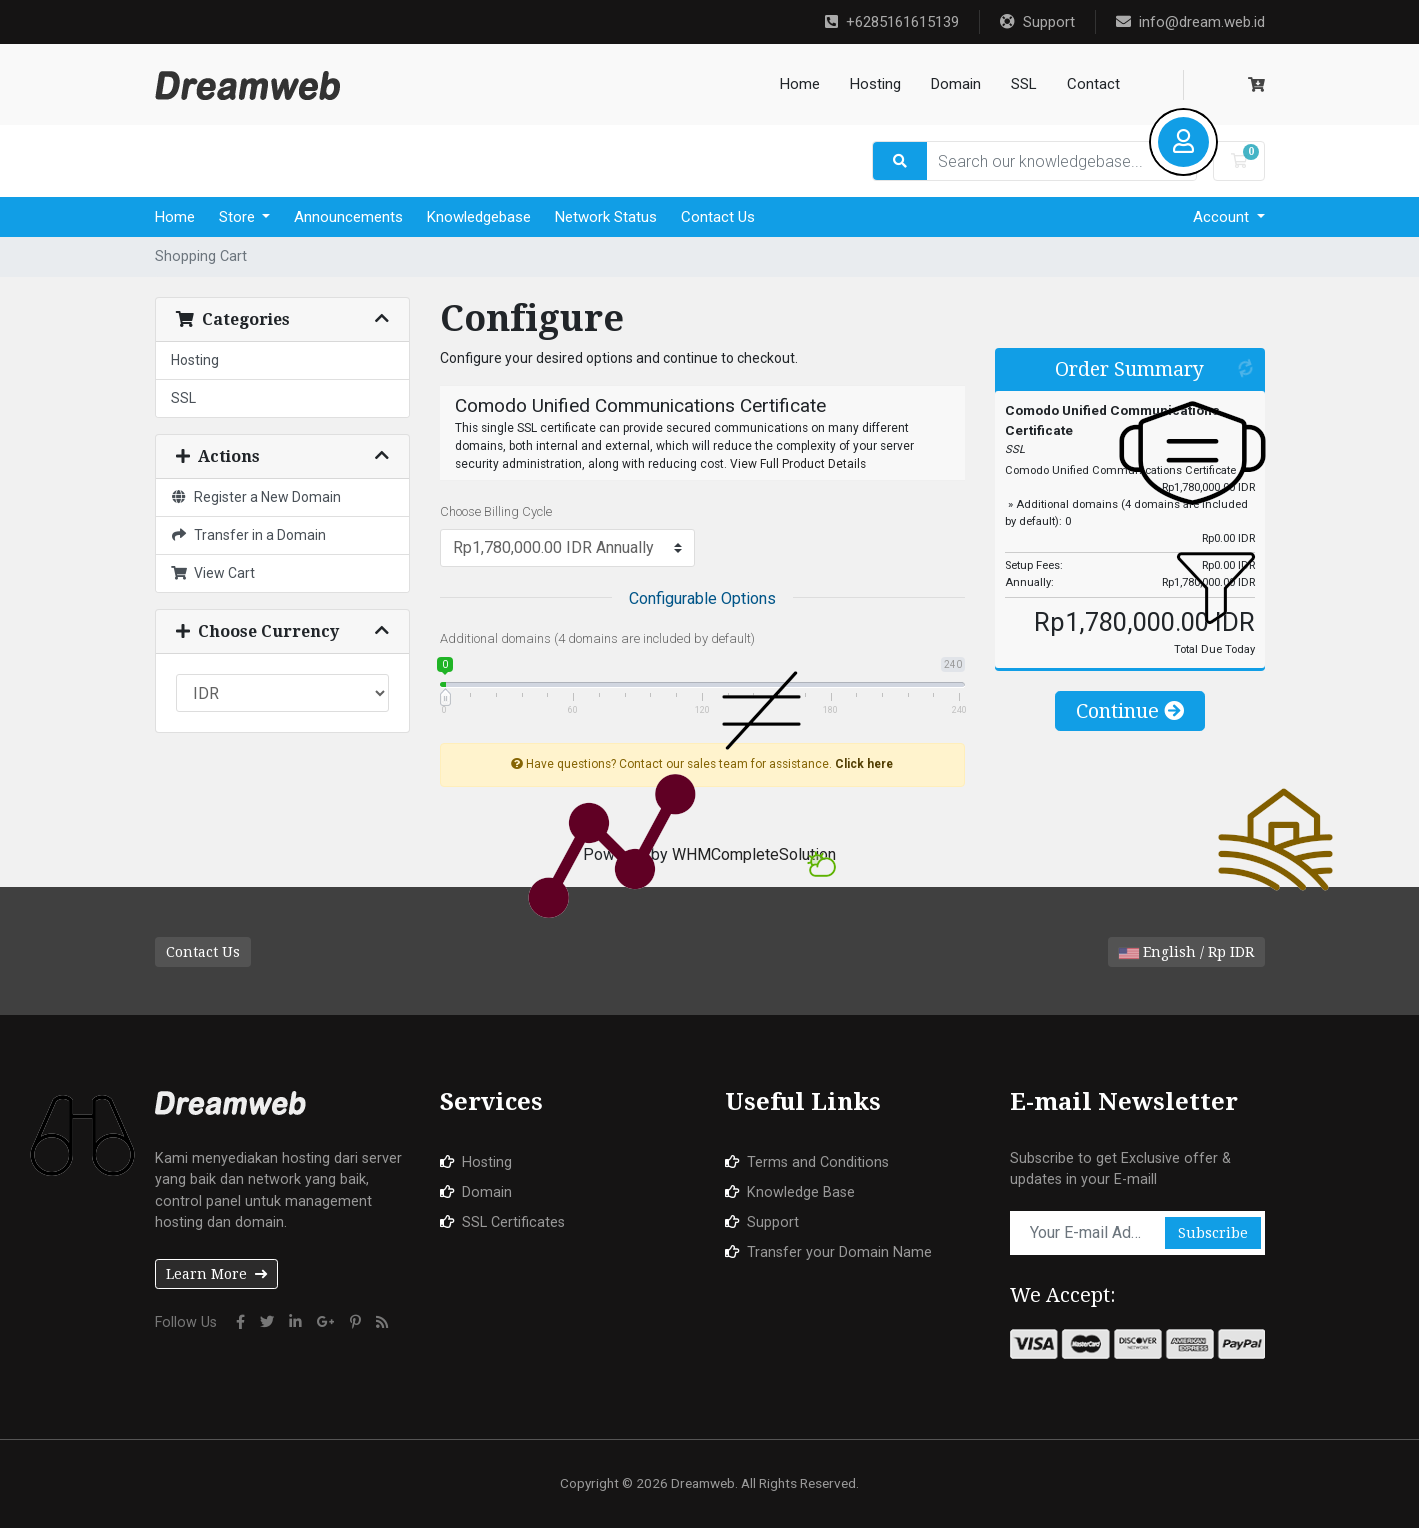 Image resolution: width=1419 pixels, height=1528 pixels. I want to click on indicates values are not equal or mismatched, so click(761, 710).